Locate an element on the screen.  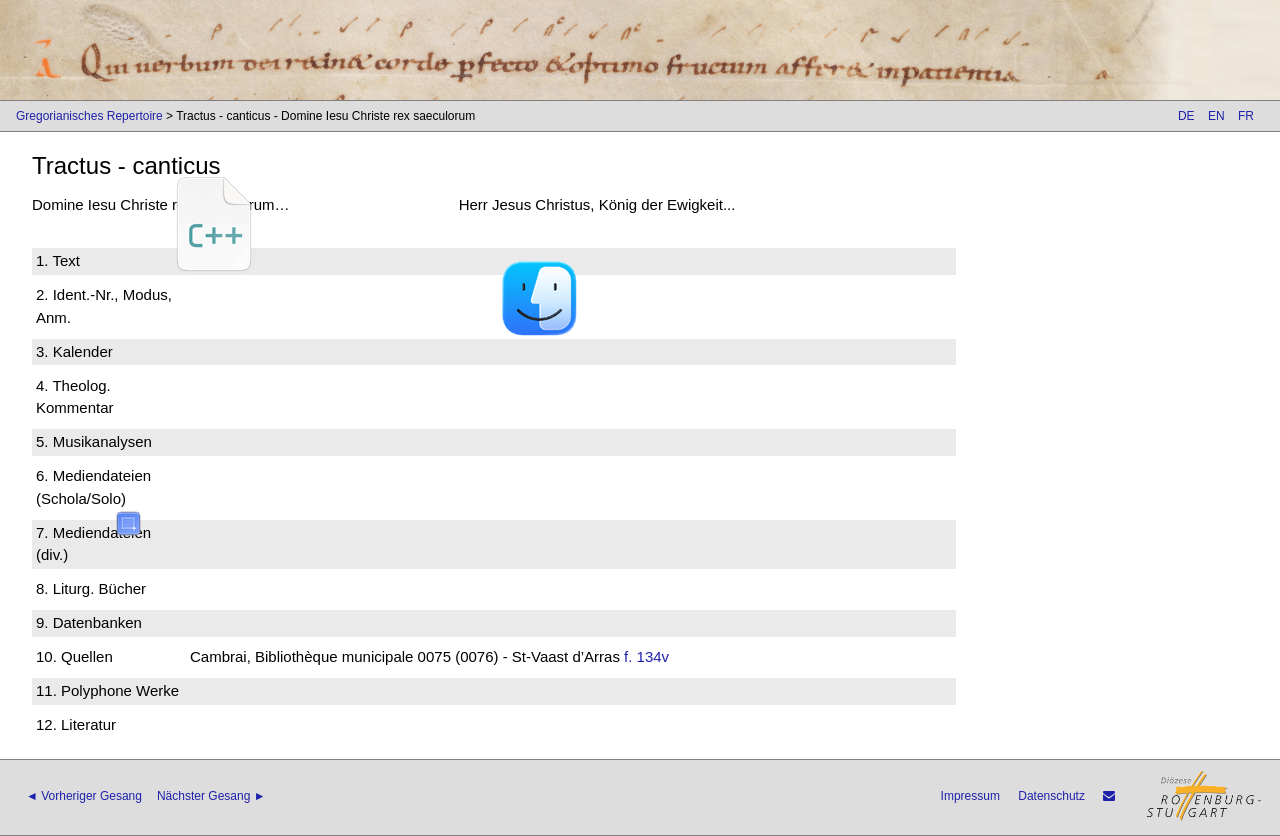
a C++ source code file is located at coordinates (214, 224).